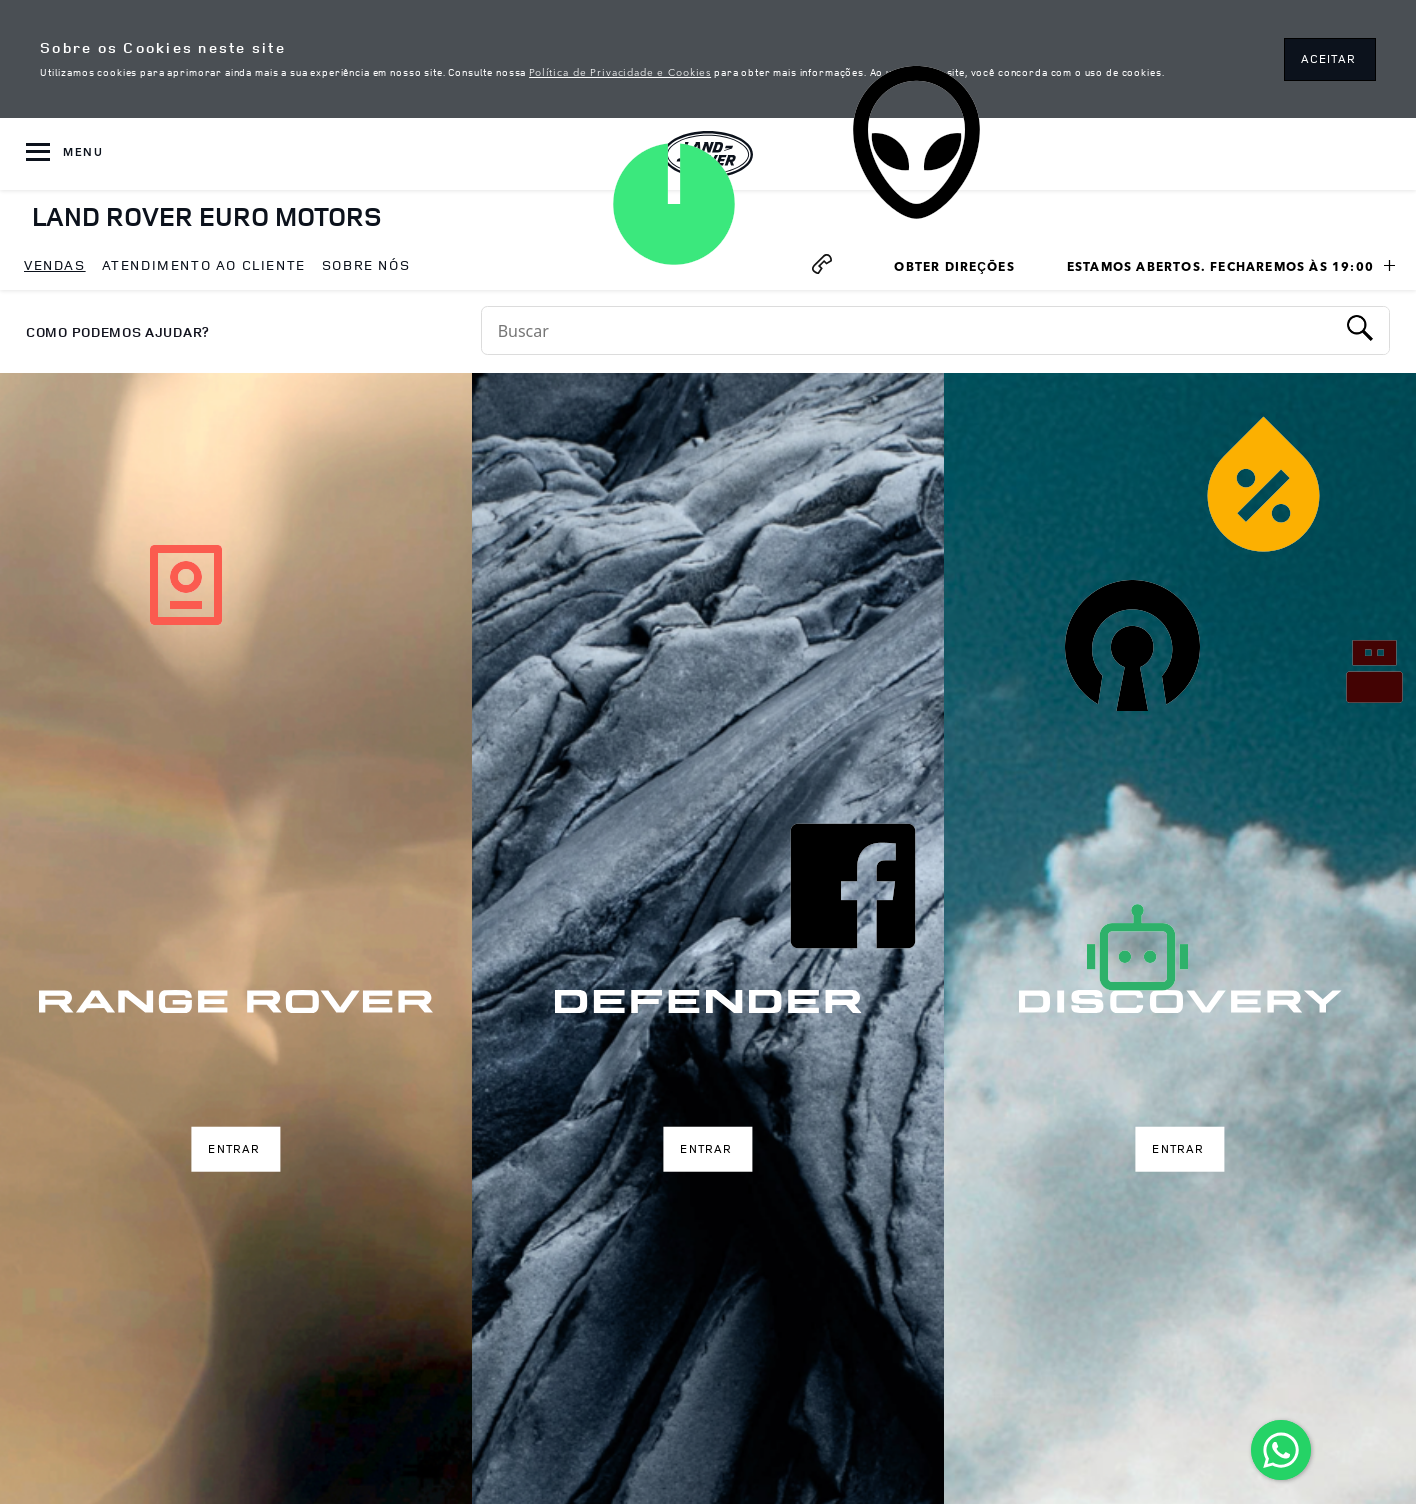  Describe the element at coordinates (916, 140) in the screenshot. I see `indicates sci-fi or extraterrestrial content` at that location.